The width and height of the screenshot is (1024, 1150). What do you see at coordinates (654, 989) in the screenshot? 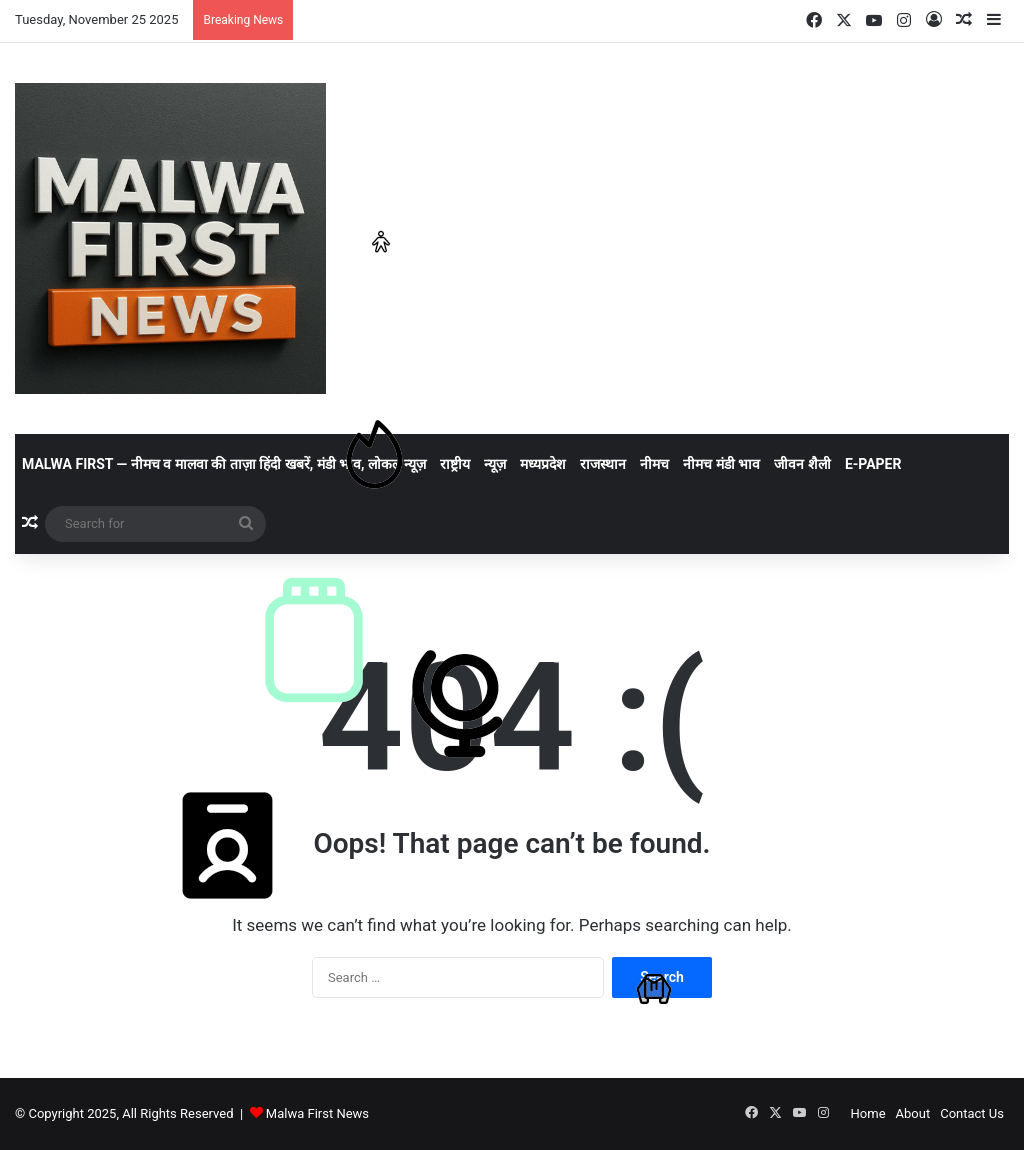
I see `browse clothing or apparel items` at bounding box center [654, 989].